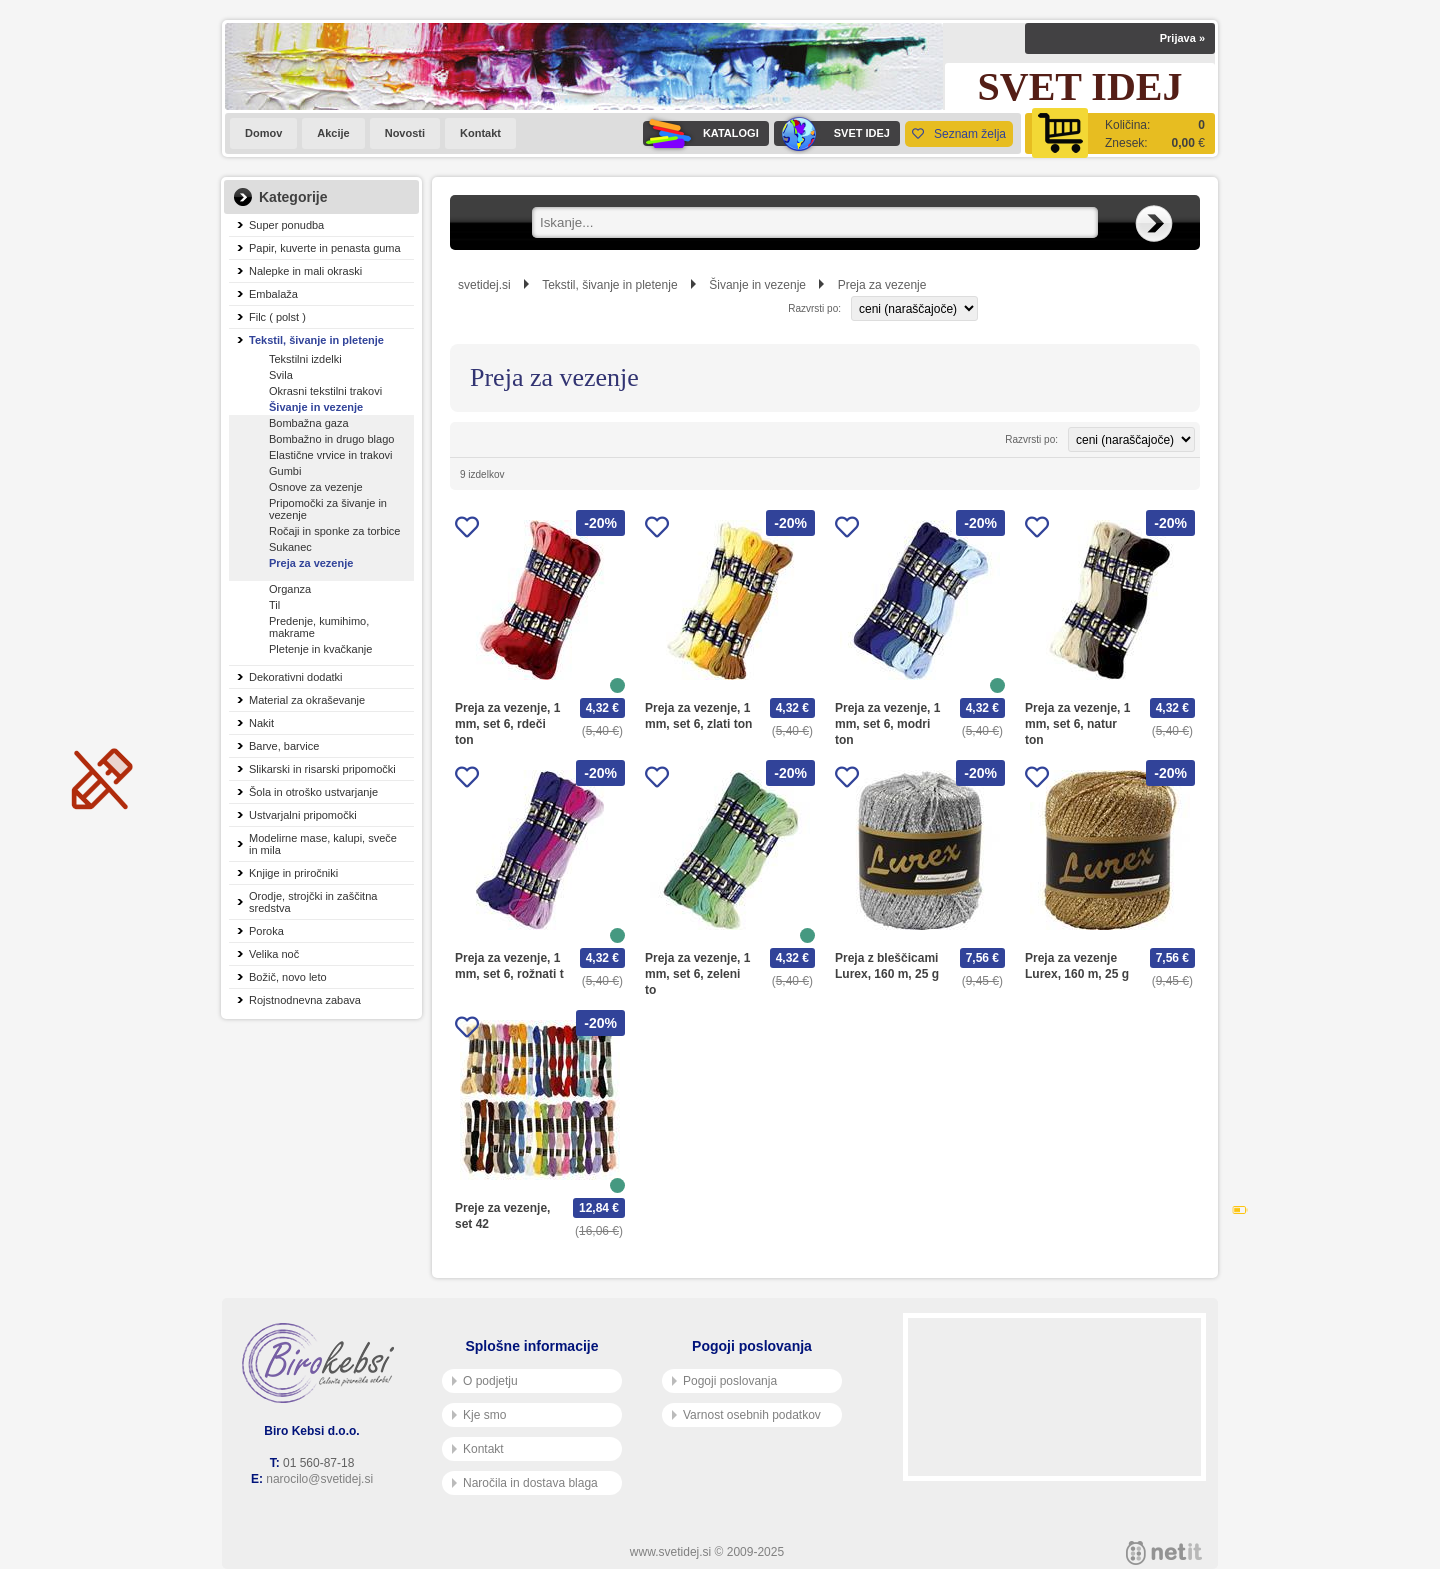 This screenshot has height=1569, width=1440. Describe the element at coordinates (1240, 1210) in the screenshot. I see `indicates battery at 50% charge level` at that location.